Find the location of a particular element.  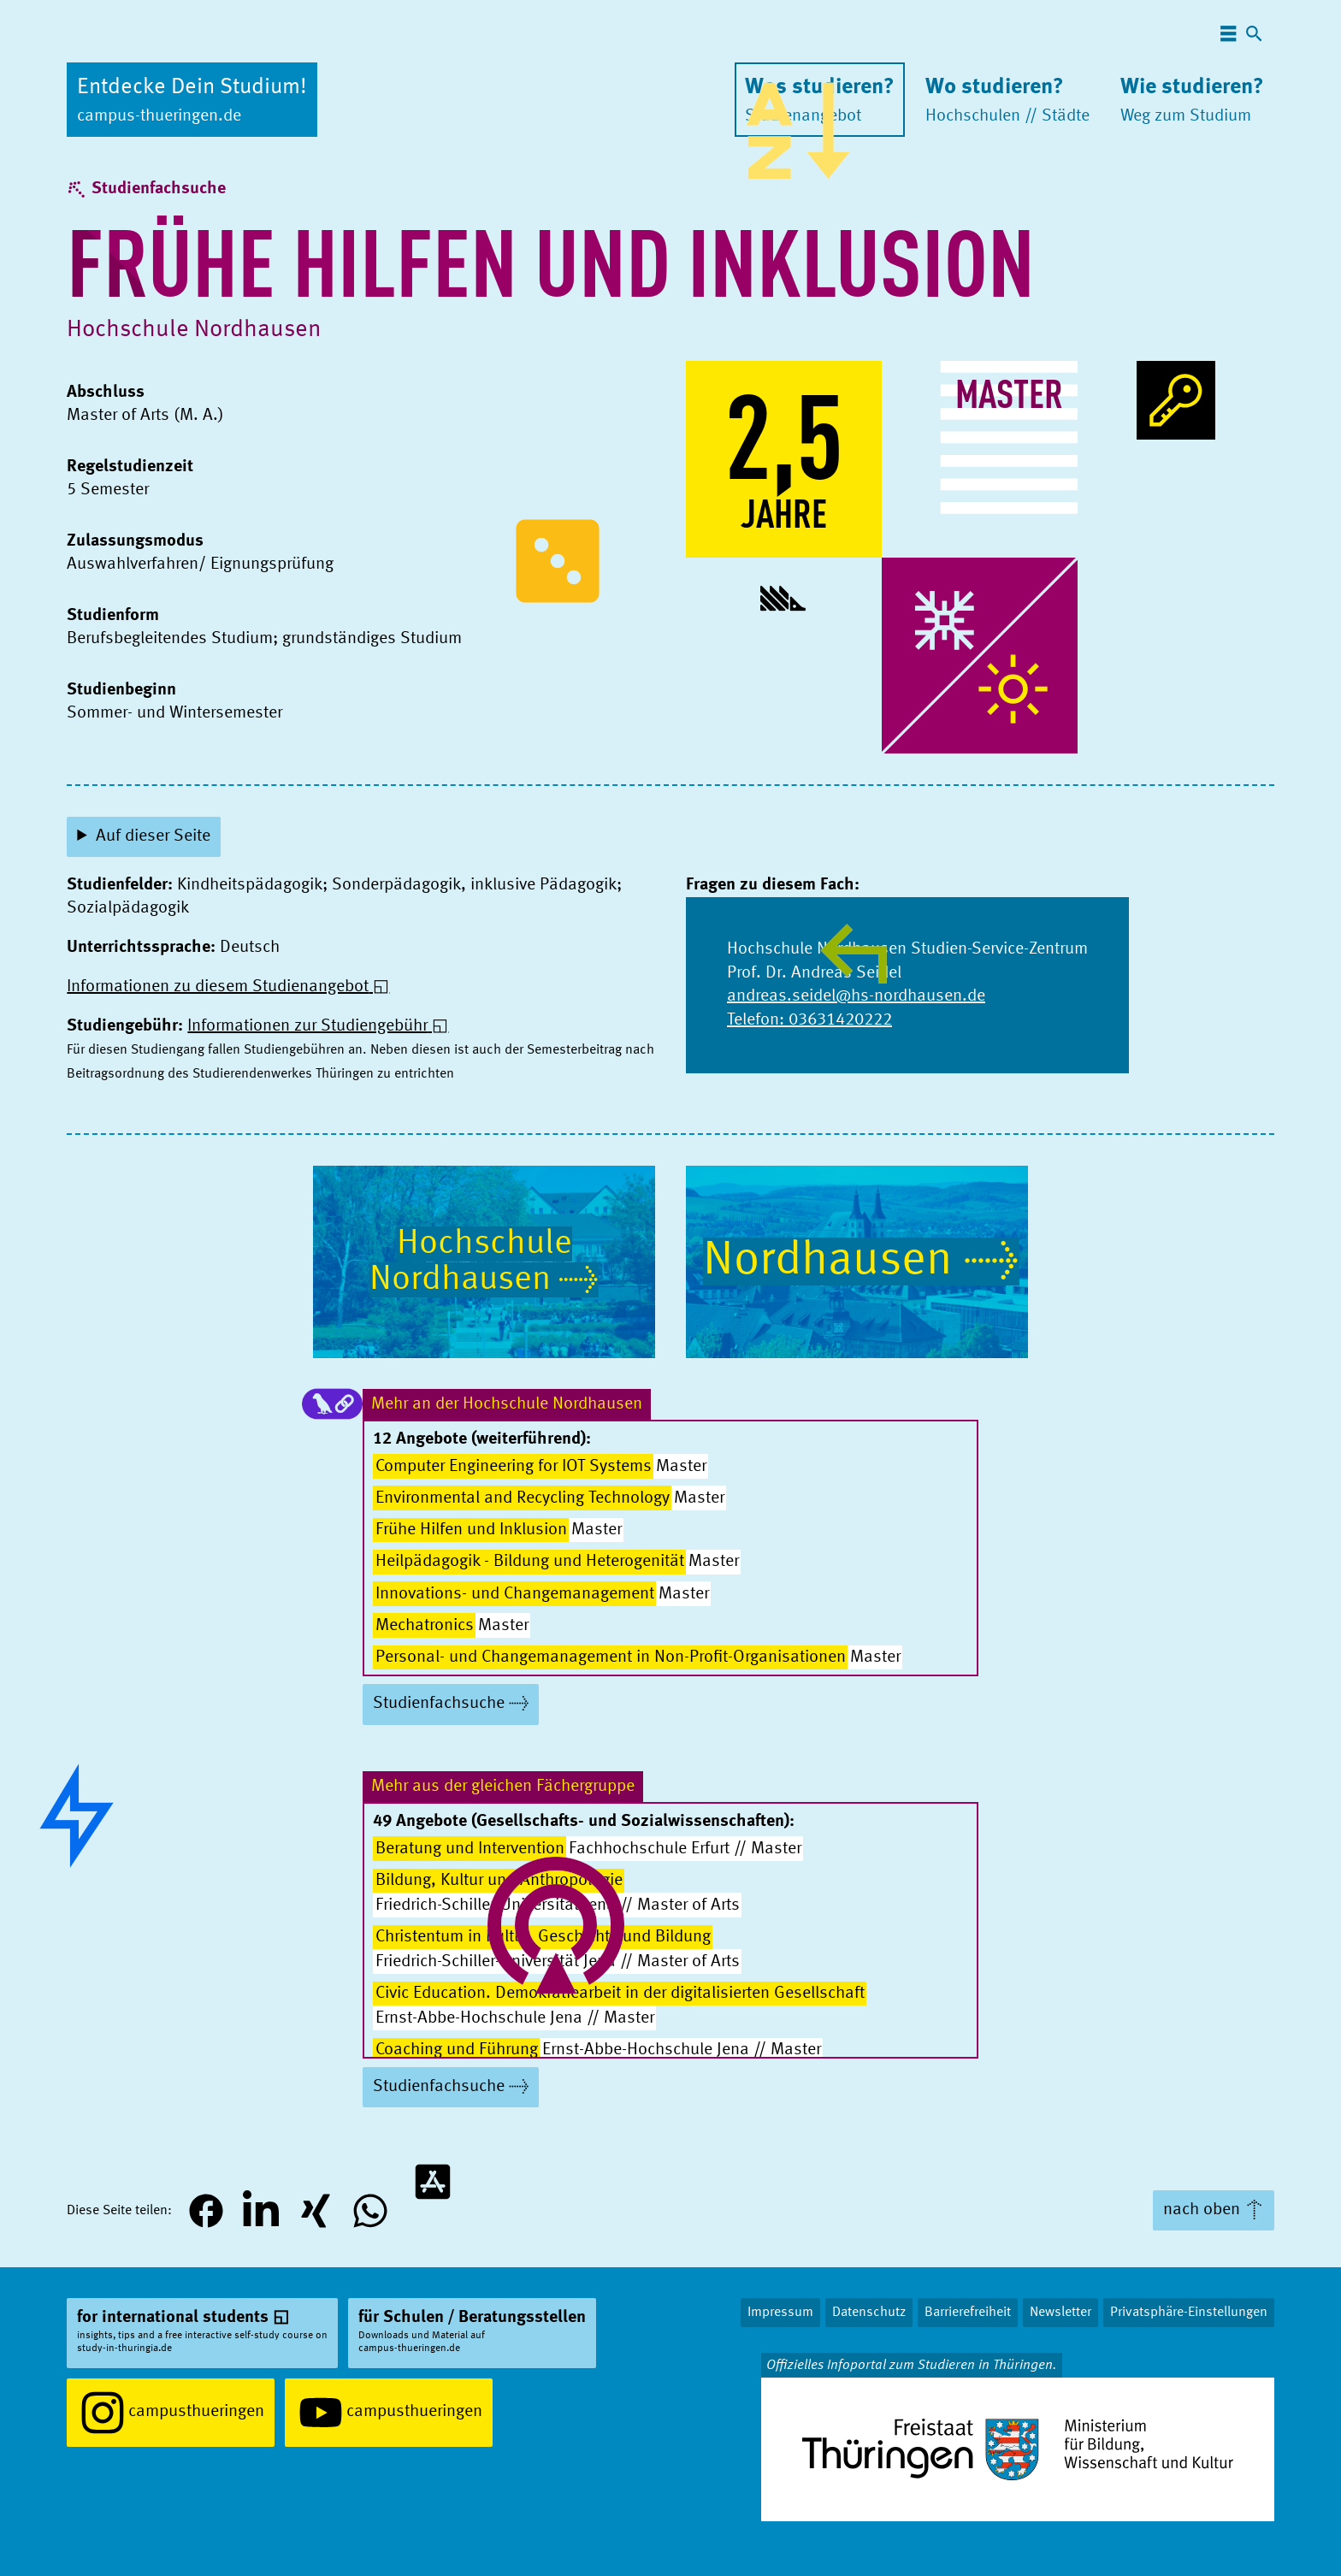

turn on device flashlight is located at coordinates (74, 1816).